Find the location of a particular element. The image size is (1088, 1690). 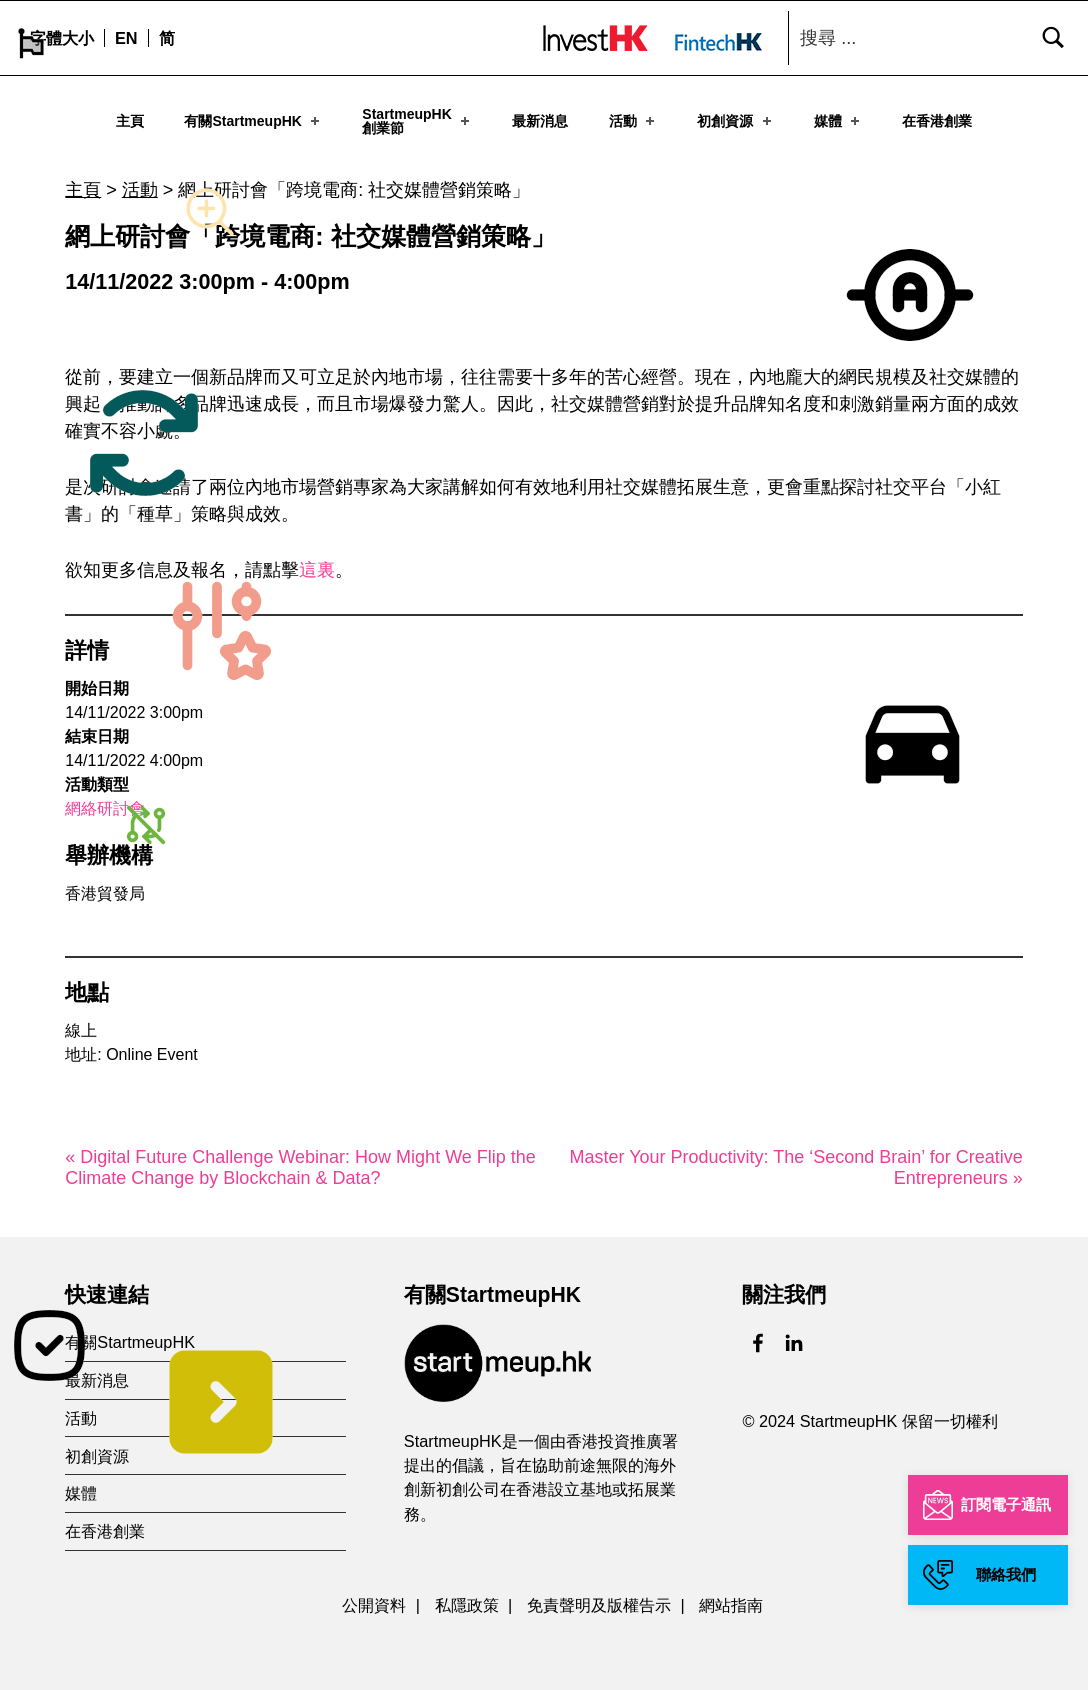

add a flag emoji to your message is located at coordinates (31, 44).